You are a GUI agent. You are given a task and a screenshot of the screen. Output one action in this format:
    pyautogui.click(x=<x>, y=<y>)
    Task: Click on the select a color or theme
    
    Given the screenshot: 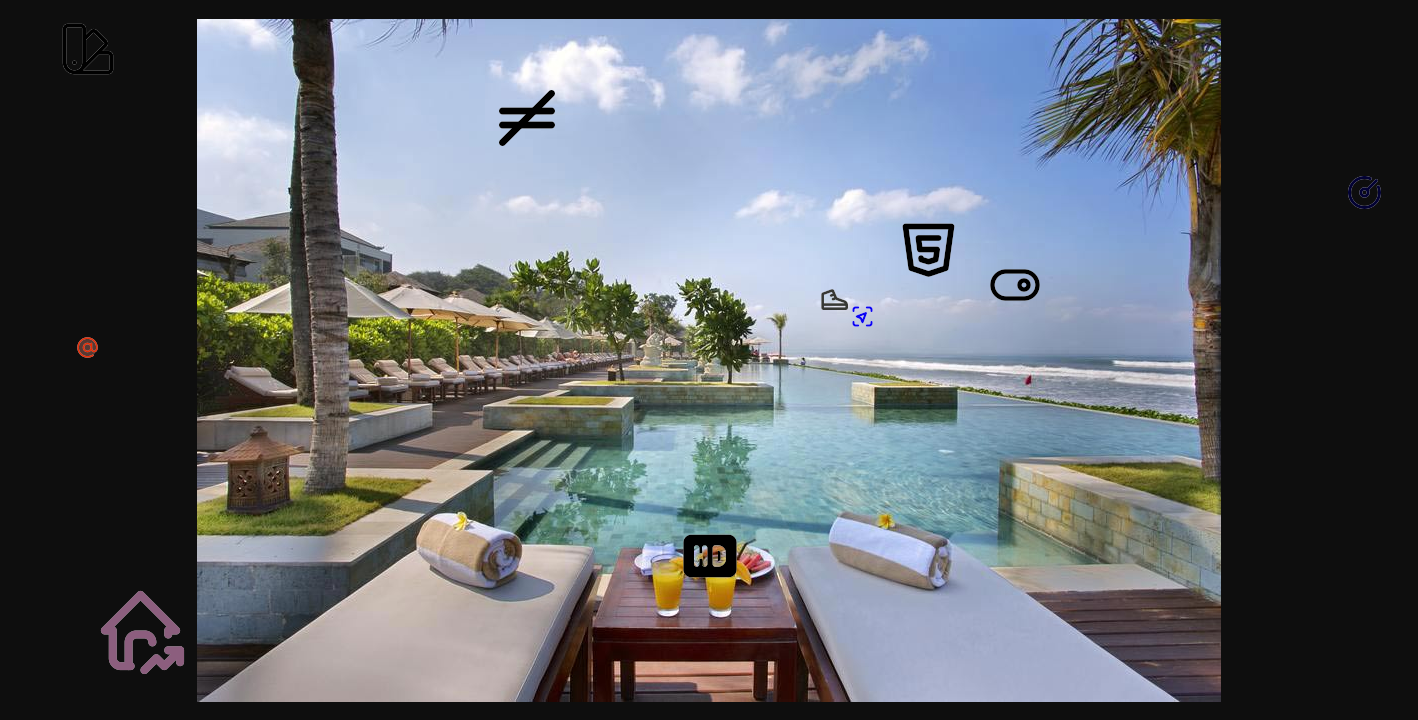 What is the action you would take?
    pyautogui.click(x=88, y=49)
    